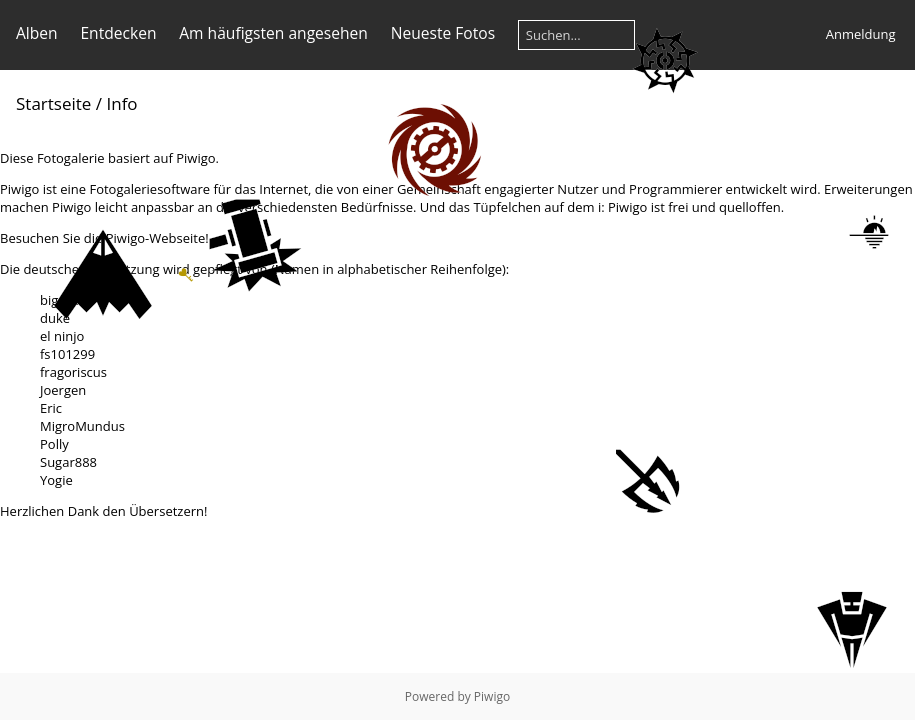 Image resolution: width=915 pixels, height=720 pixels. I want to click on unlock romantic or relationship-themed content, so click(186, 275).